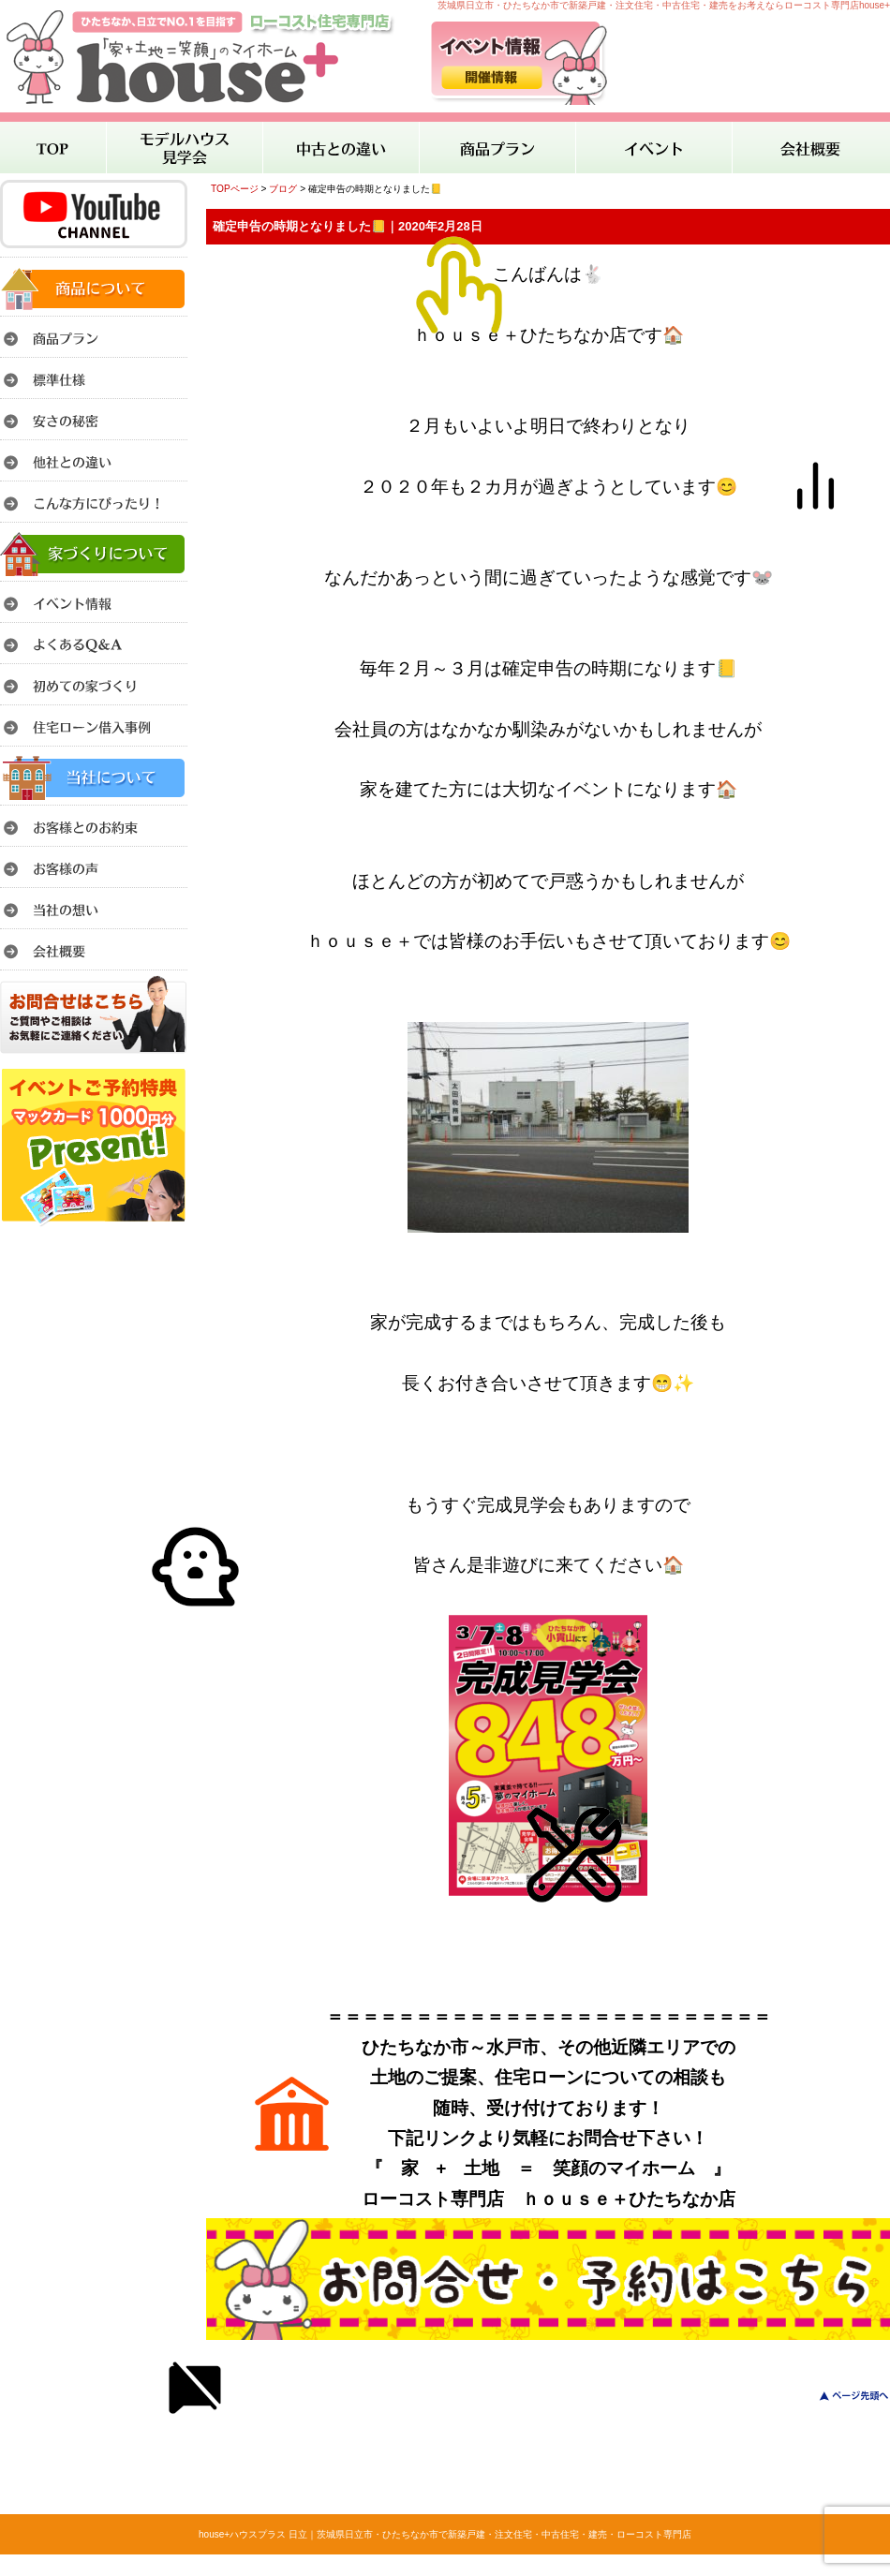 The image size is (890, 2576). Describe the element at coordinates (459, 287) in the screenshot. I see `tap to interact with this element` at that location.